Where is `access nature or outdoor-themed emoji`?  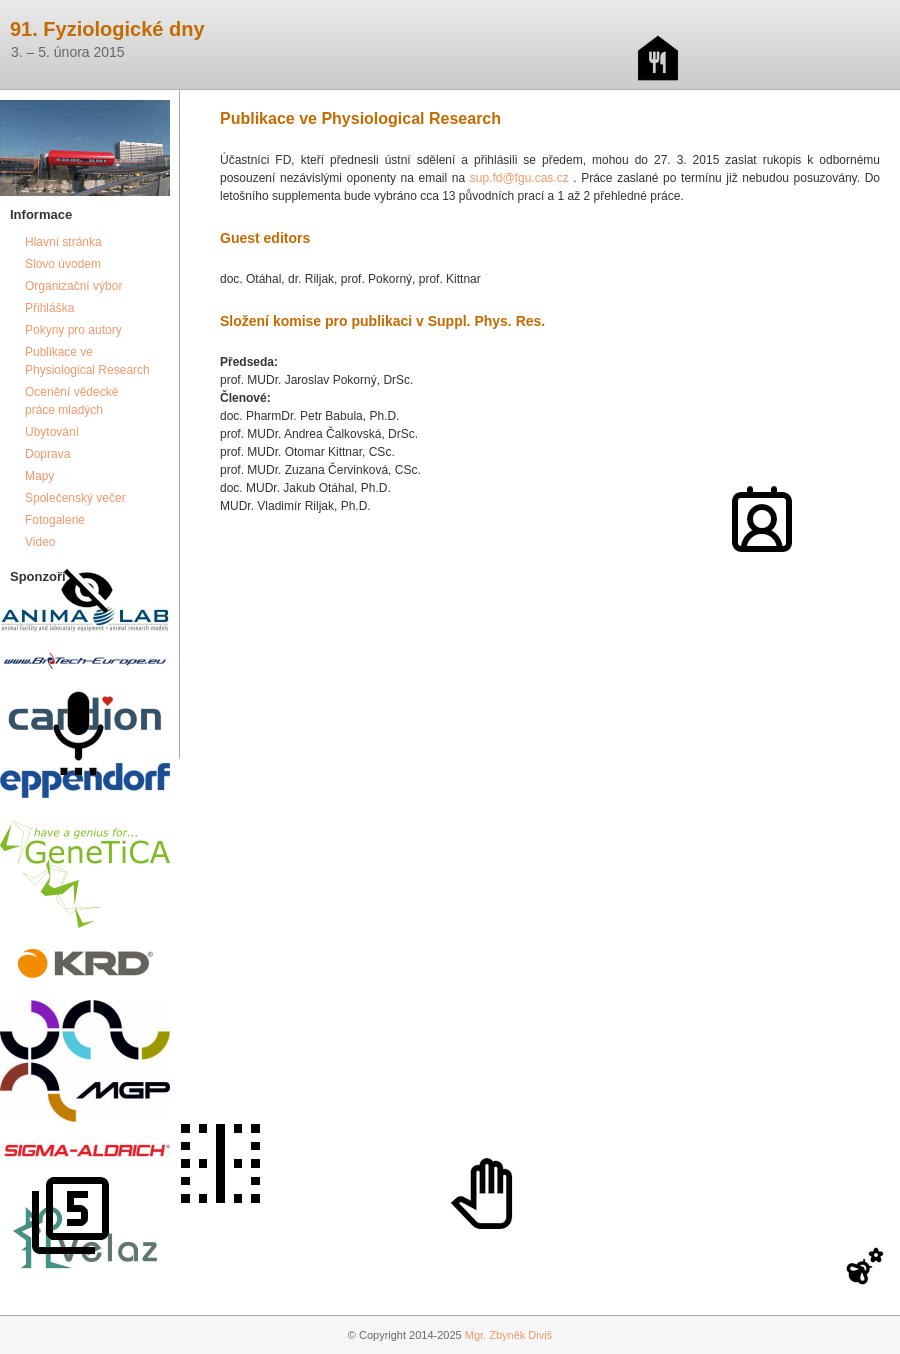
access nature or outdoor-themed emoji is located at coordinates (865, 1266).